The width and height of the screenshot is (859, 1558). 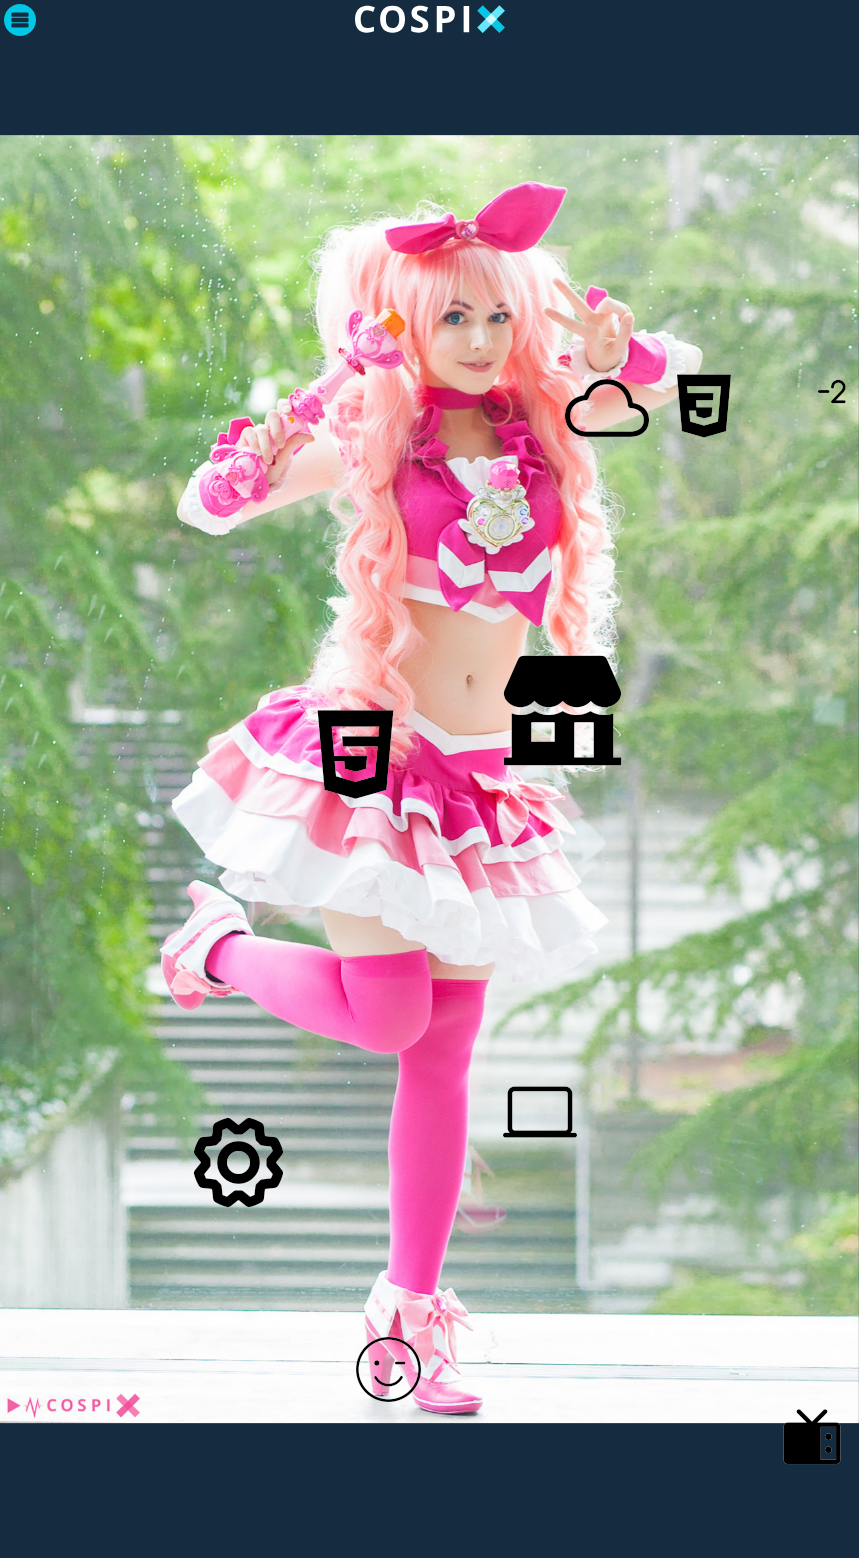 What do you see at coordinates (540, 1112) in the screenshot?
I see `switch to desktop view` at bounding box center [540, 1112].